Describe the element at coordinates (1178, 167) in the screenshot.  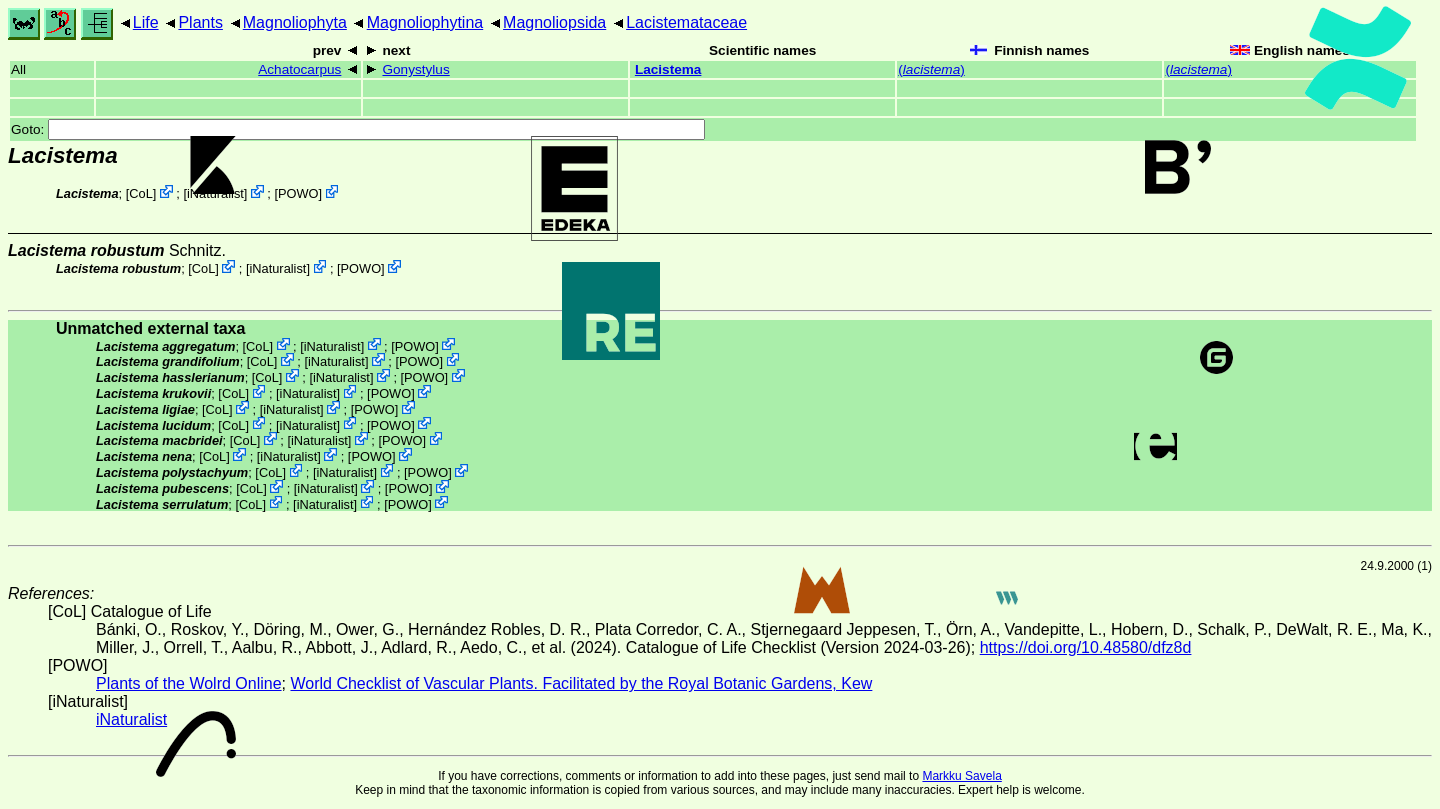
I see `open bloglovin app or website` at that location.